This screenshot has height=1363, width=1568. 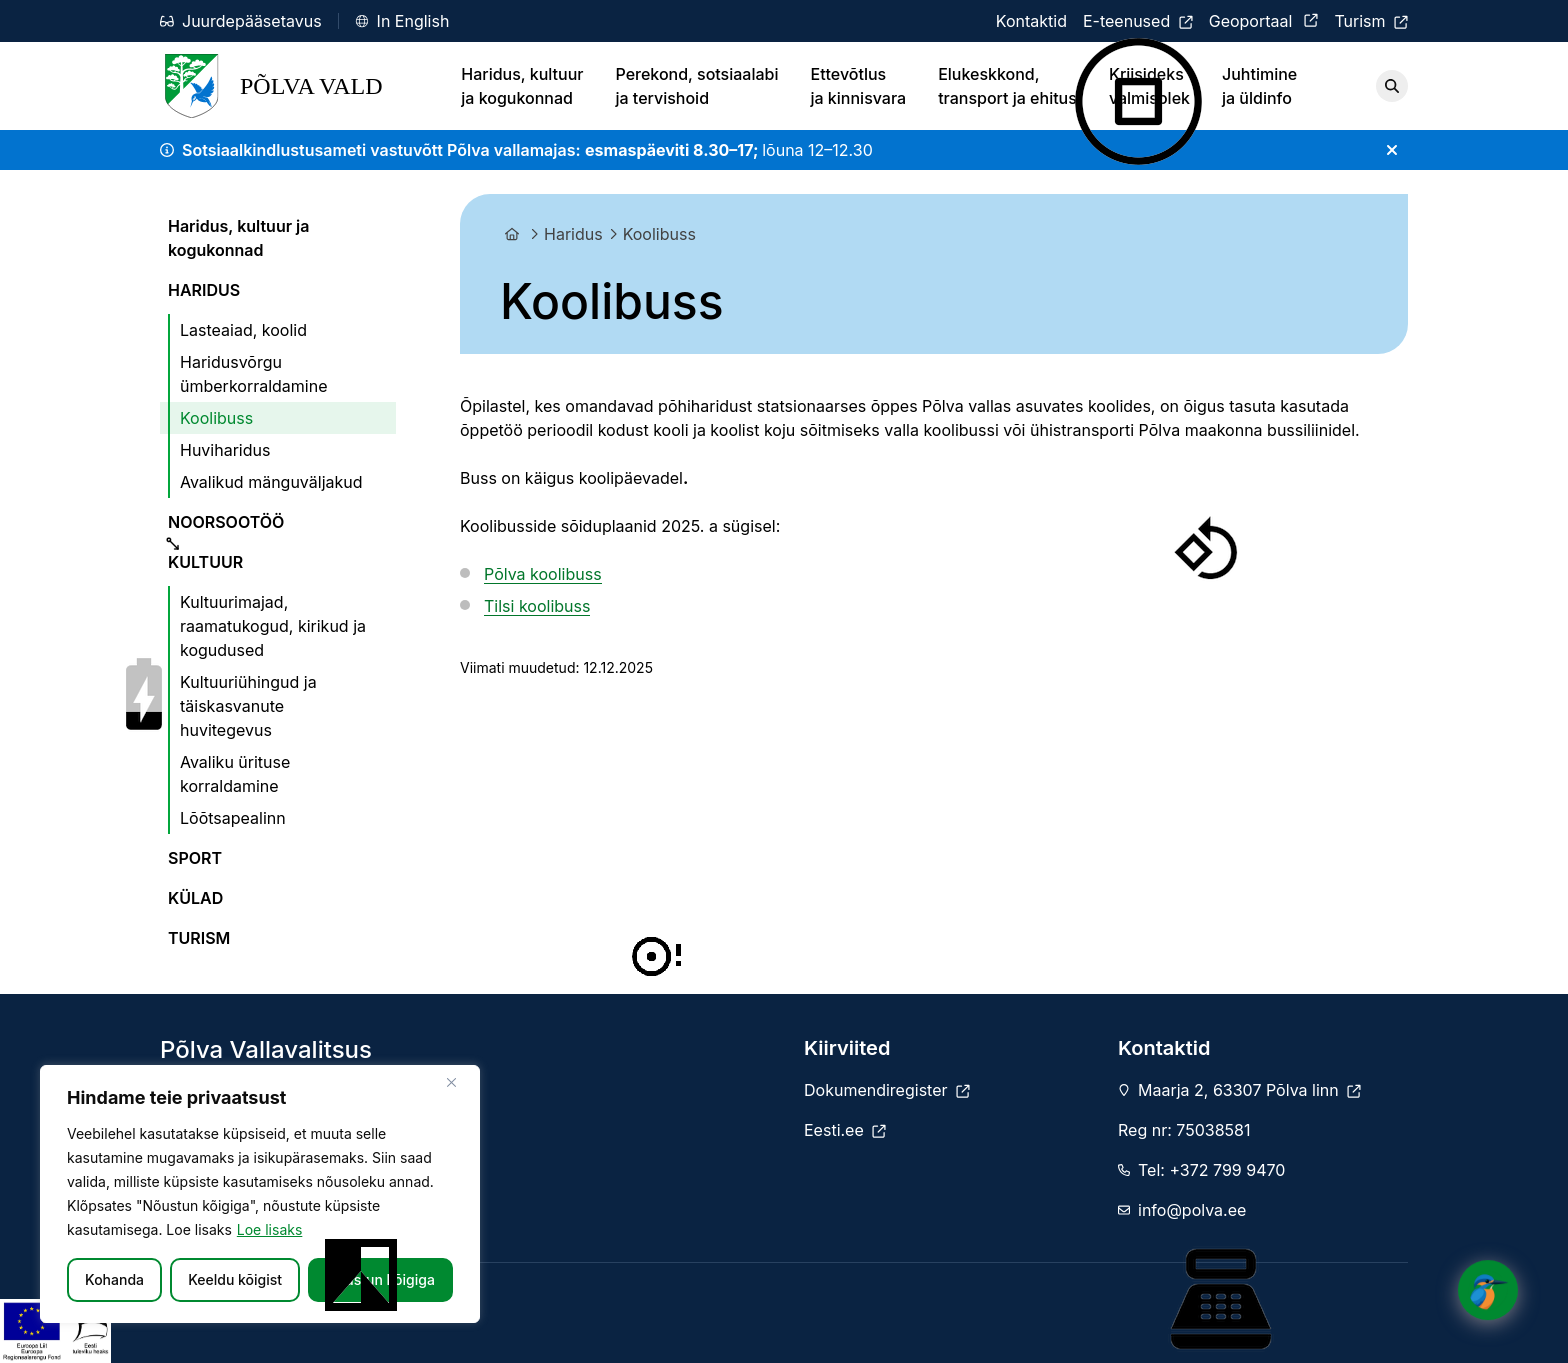 I want to click on navigate to the next item diagonally, so click(x=173, y=544).